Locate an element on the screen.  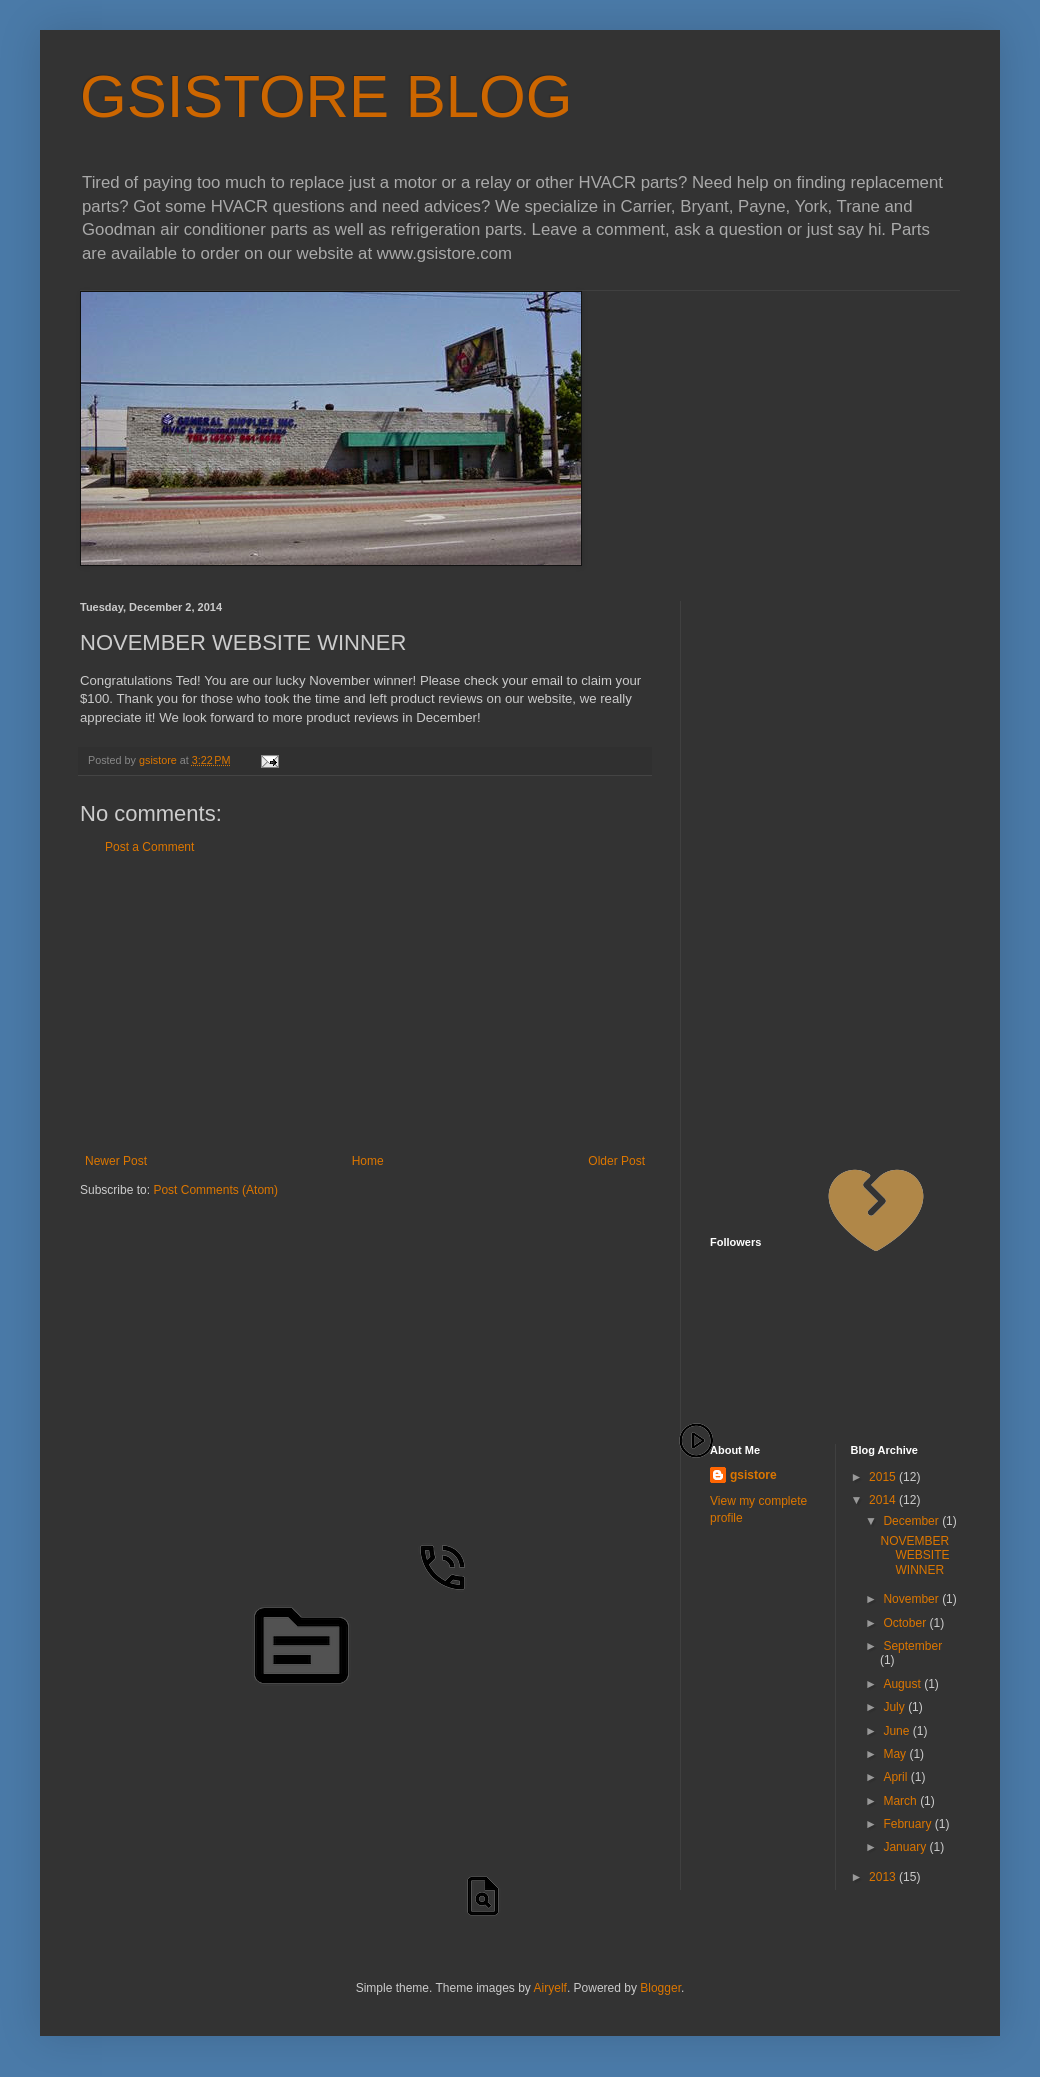
play media or start video playback is located at coordinates (696, 1440).